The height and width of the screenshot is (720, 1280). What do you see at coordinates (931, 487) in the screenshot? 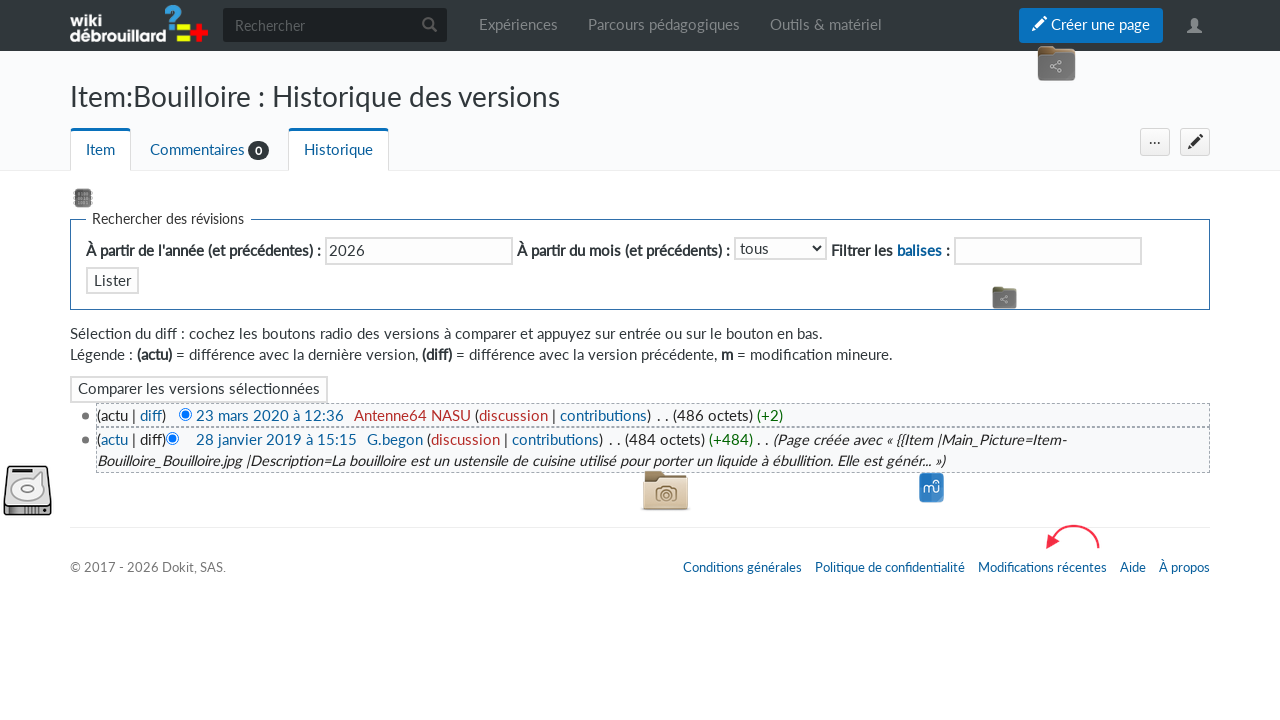
I see `open a MuseScore 3 music notation file` at bounding box center [931, 487].